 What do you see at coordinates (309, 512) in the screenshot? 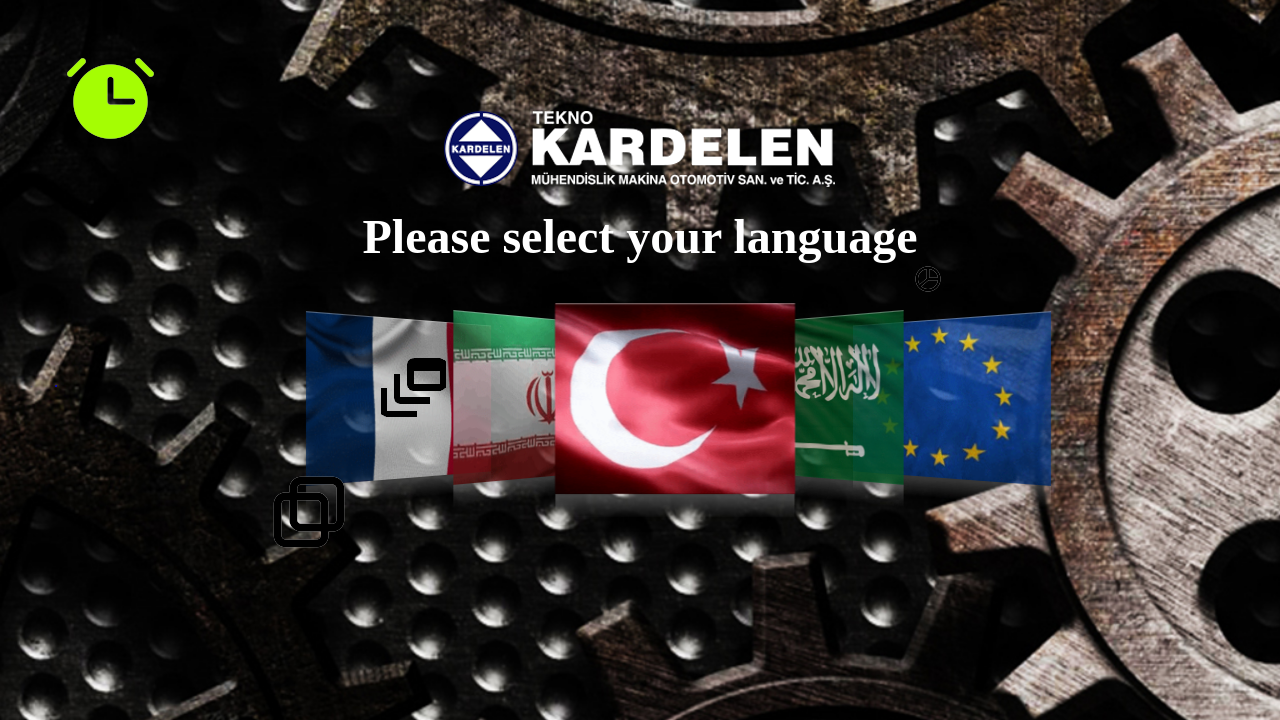
I see `view overlapping layers or intersecting objects` at bounding box center [309, 512].